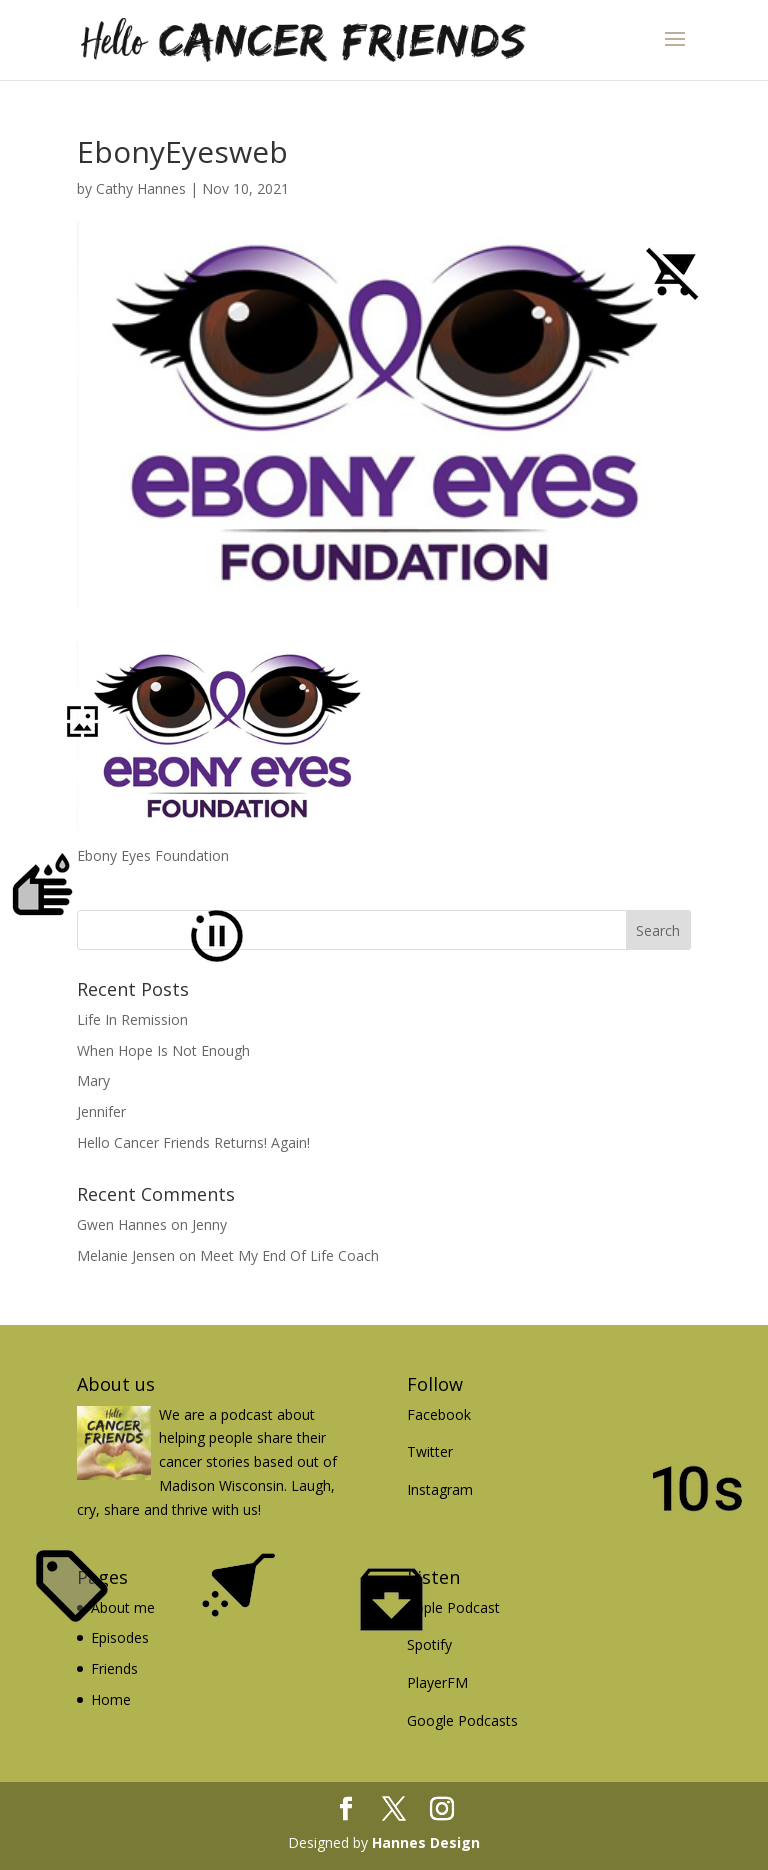 The image size is (768, 1870). Describe the element at coordinates (72, 1586) in the screenshot. I see `view or apply tags to an item` at that location.